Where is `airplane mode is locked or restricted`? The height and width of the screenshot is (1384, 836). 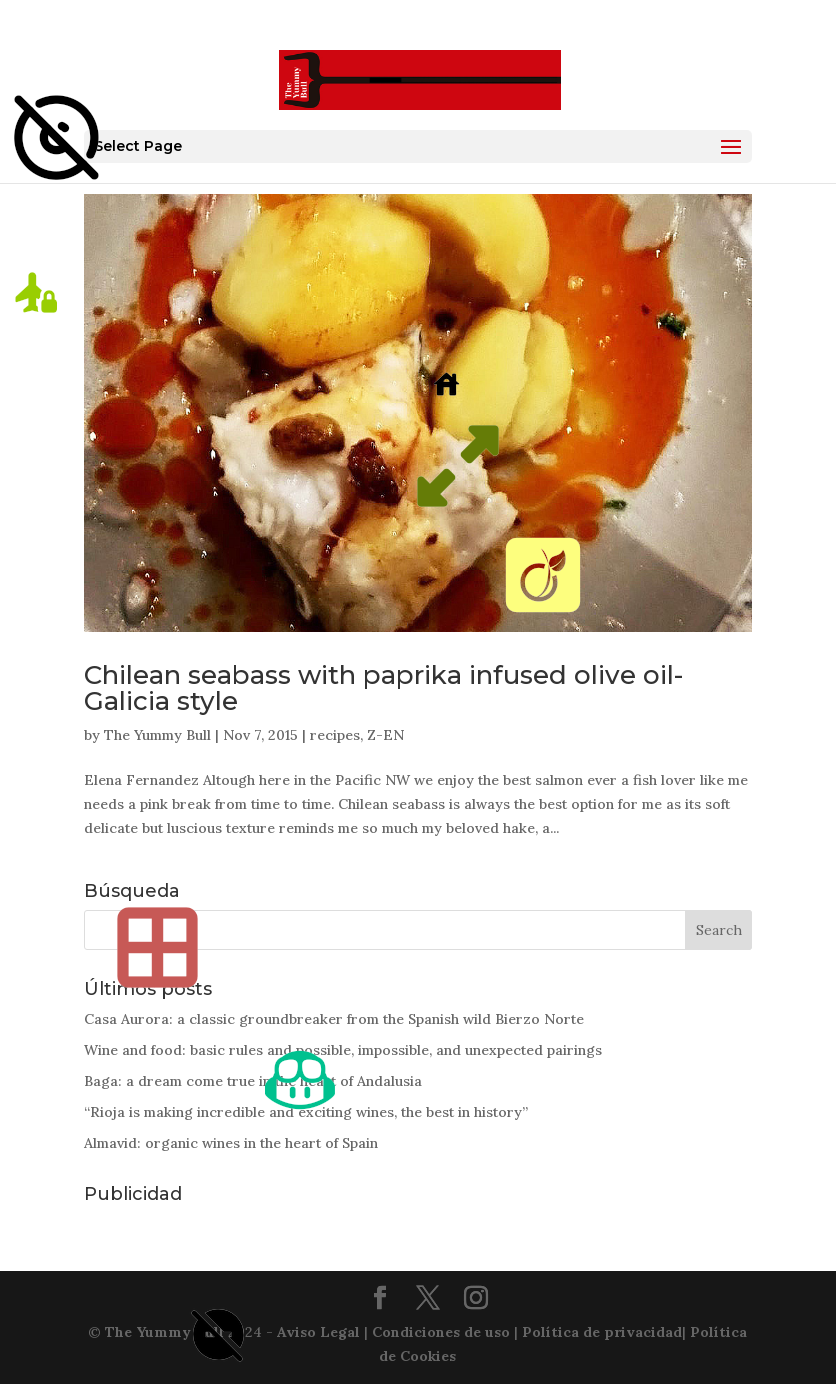 airplane mode is locked or restricted is located at coordinates (34, 292).